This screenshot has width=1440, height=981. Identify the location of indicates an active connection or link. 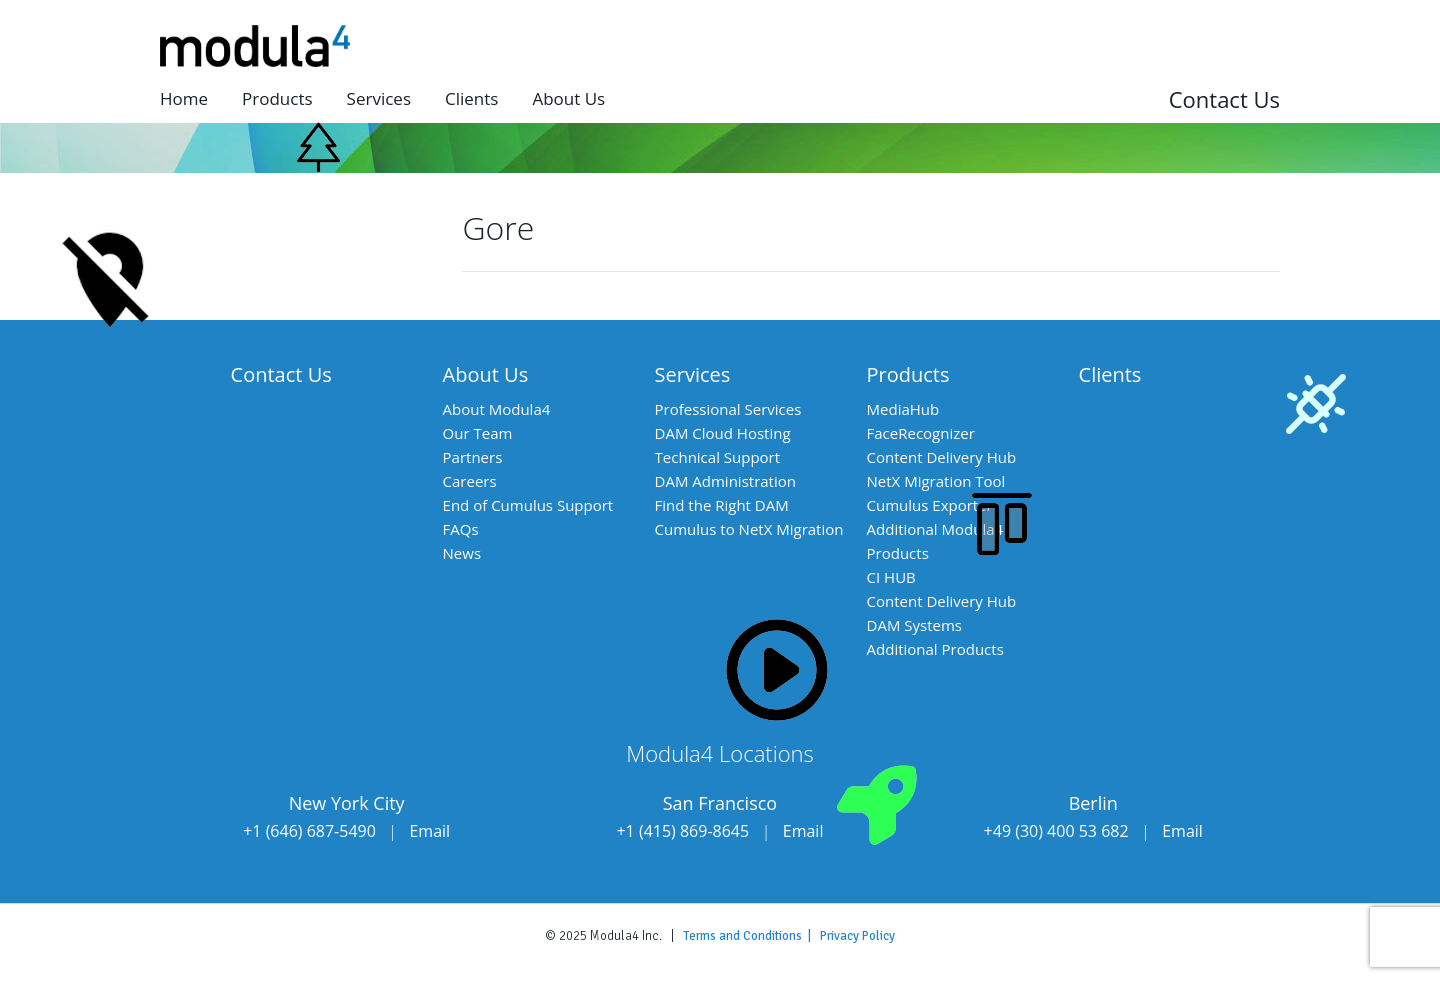
(1316, 404).